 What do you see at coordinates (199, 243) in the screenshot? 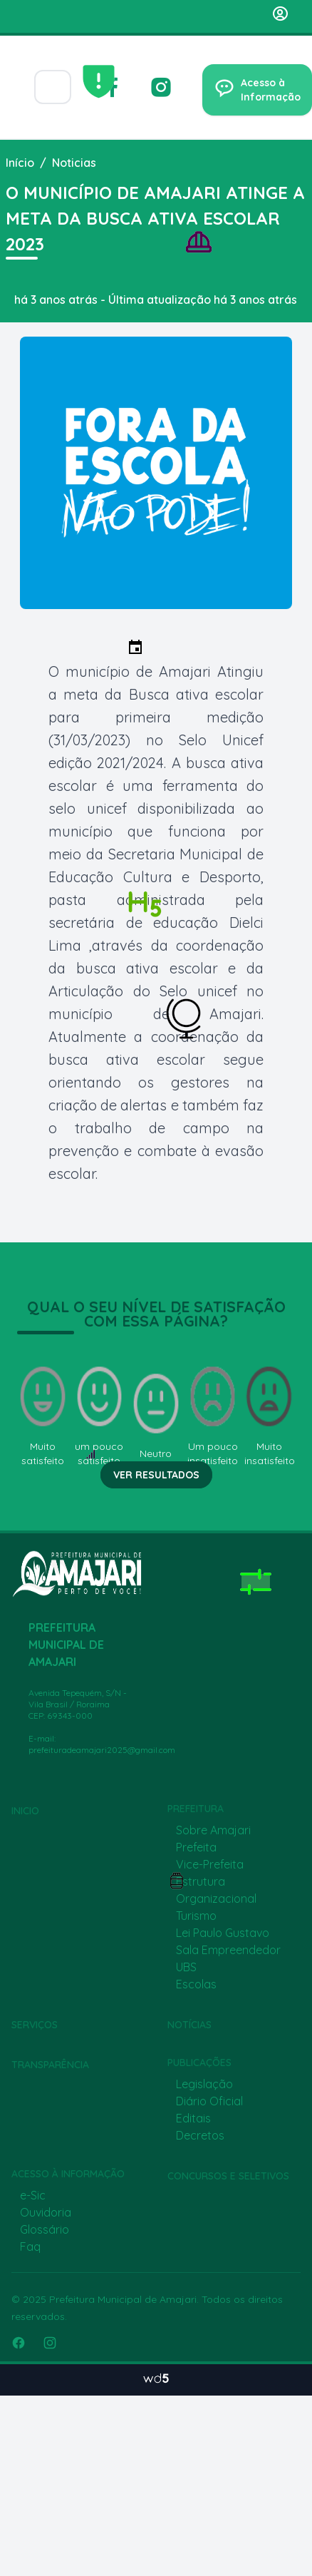
I see `access construction or work site settings` at bounding box center [199, 243].